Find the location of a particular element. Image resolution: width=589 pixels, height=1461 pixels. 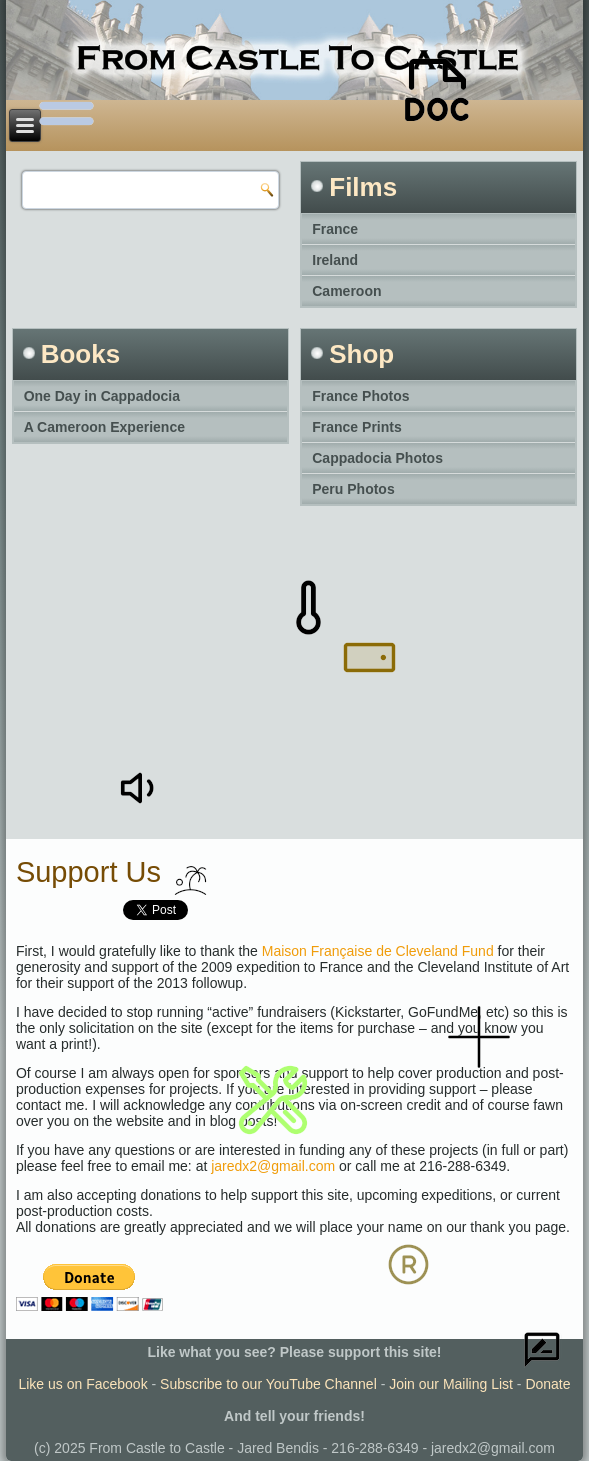

vacation or travel mode is located at coordinates (190, 880).